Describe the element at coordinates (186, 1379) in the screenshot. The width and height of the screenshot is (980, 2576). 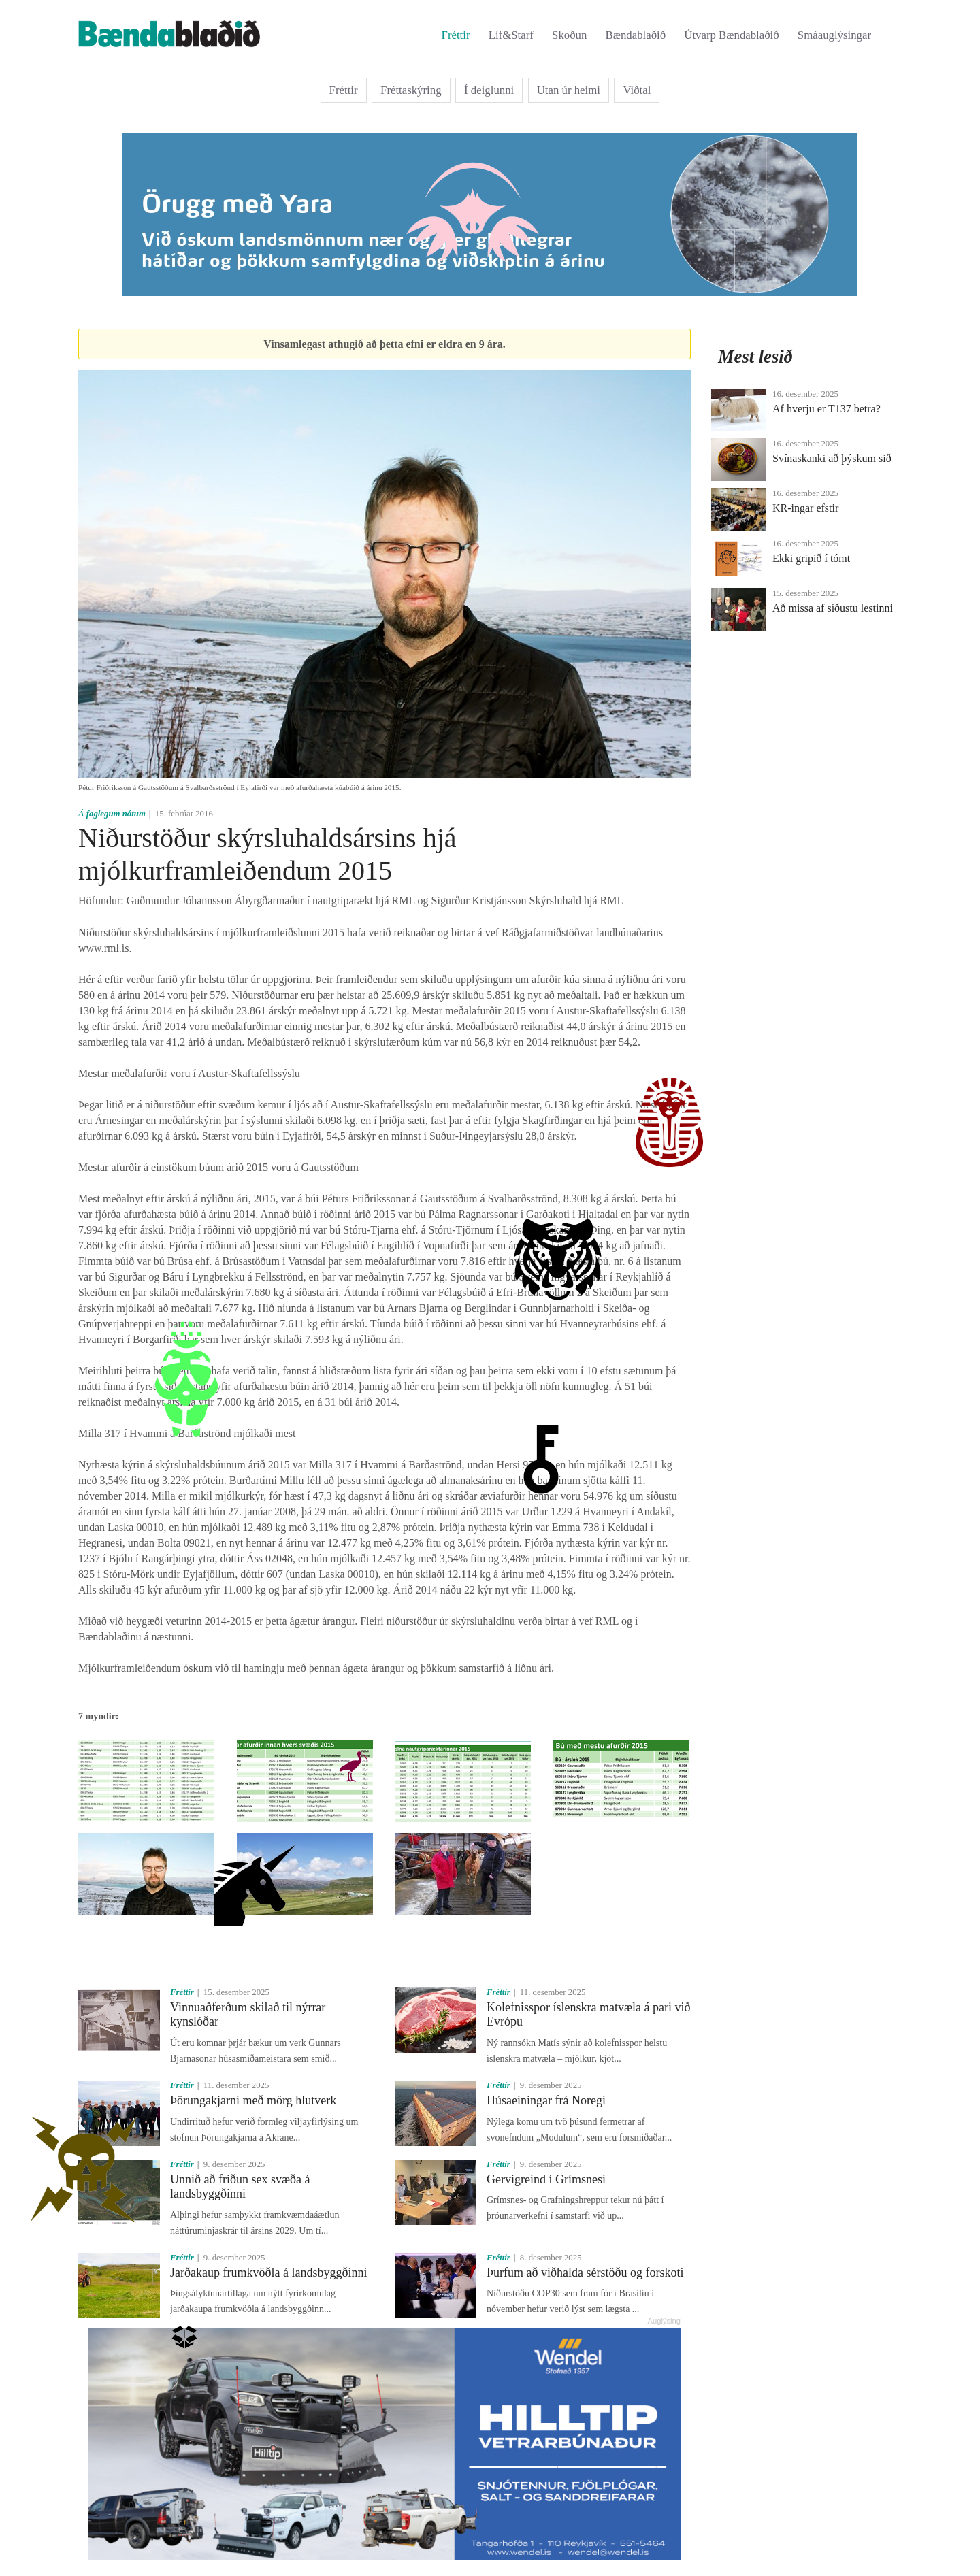
I see `view artifact or historical item details` at that location.